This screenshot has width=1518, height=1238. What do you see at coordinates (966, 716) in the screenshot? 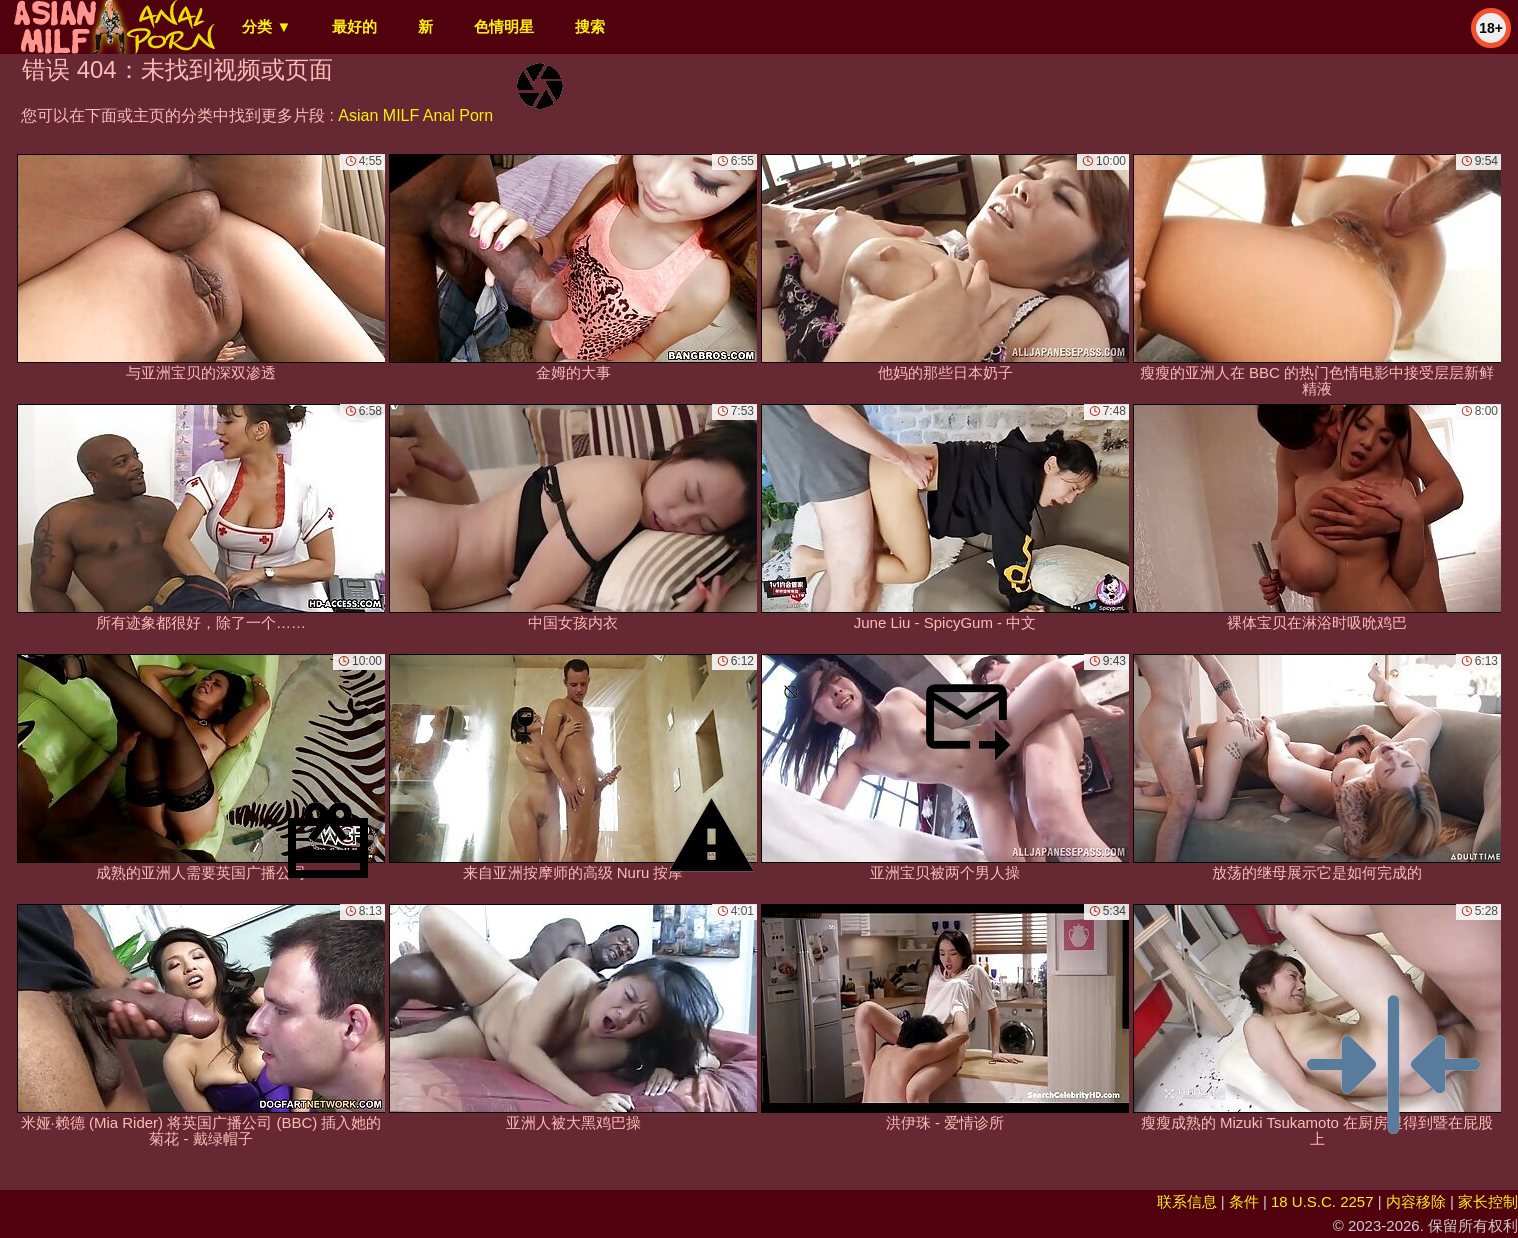
I see `forward an email to another recipient` at bounding box center [966, 716].